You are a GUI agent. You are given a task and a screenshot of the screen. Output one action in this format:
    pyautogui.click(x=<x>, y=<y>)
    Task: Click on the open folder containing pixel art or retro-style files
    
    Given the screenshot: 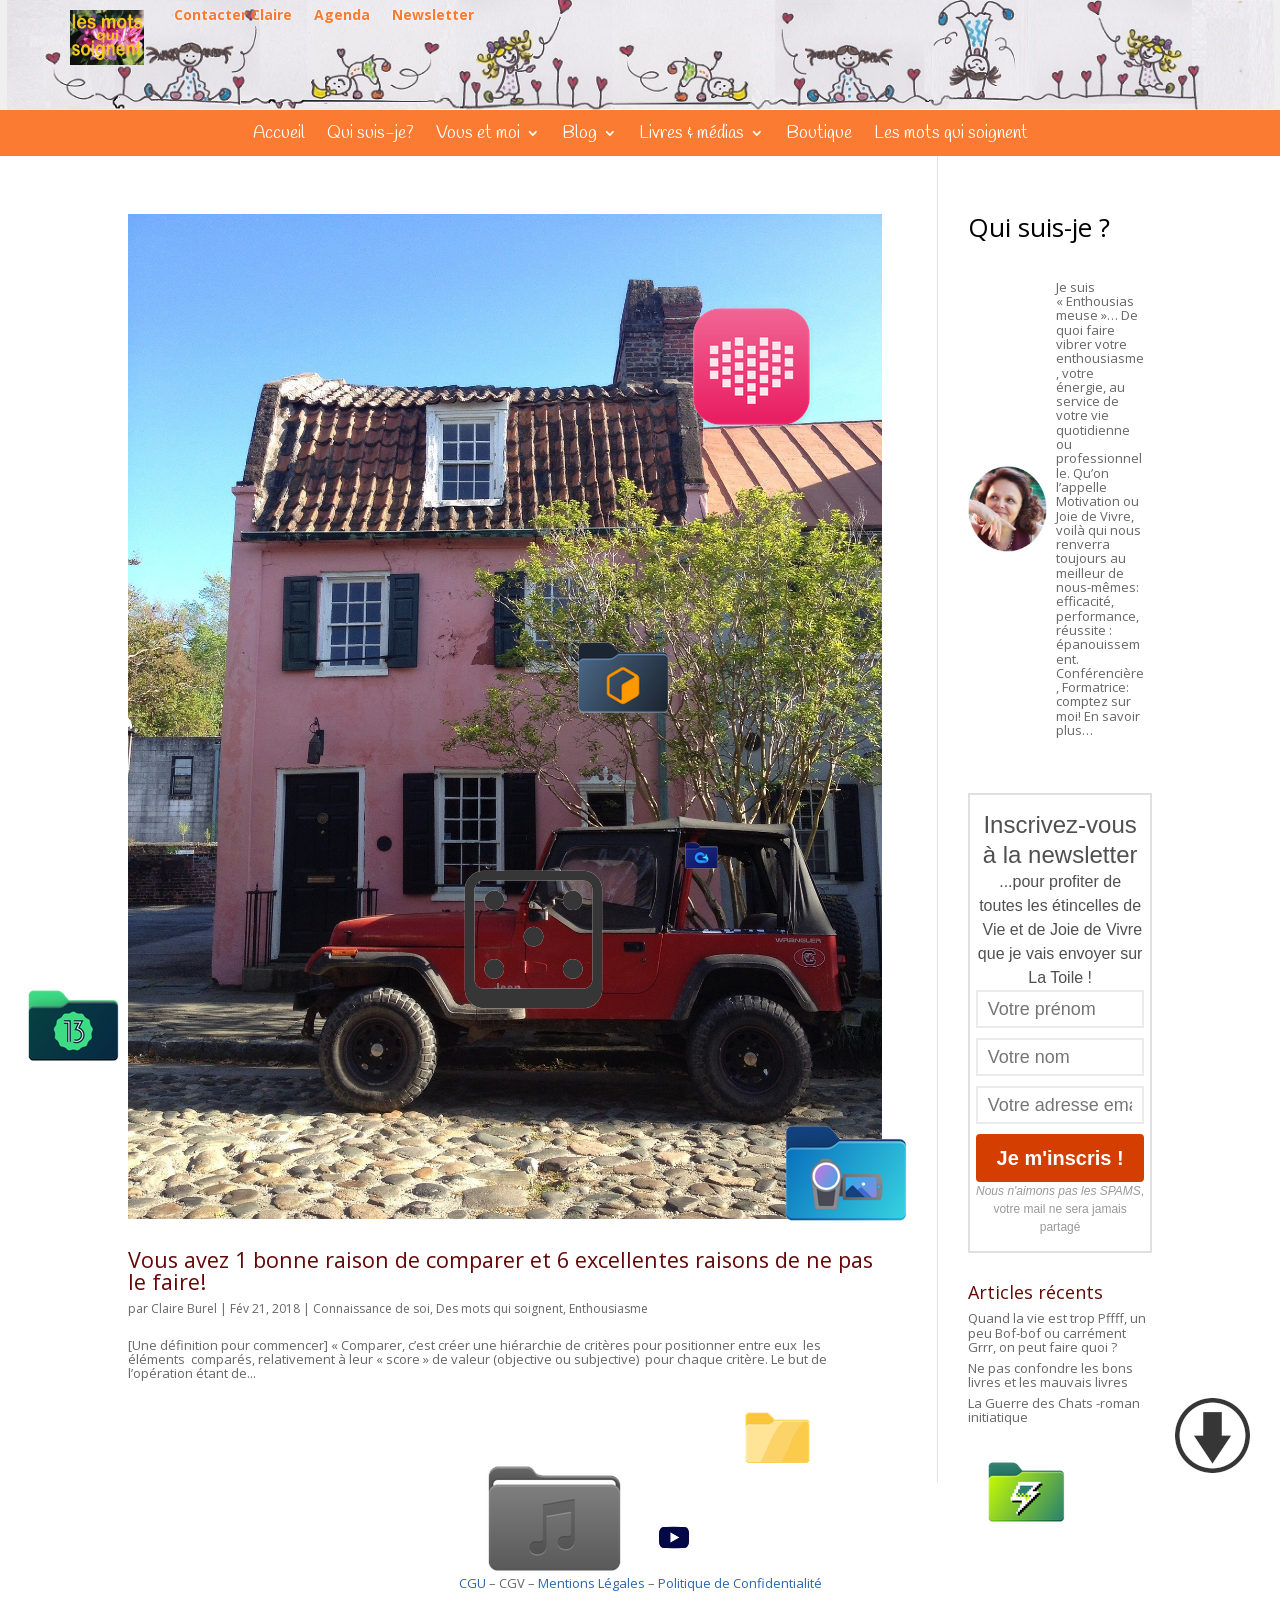 What is the action you would take?
    pyautogui.click(x=777, y=1439)
    